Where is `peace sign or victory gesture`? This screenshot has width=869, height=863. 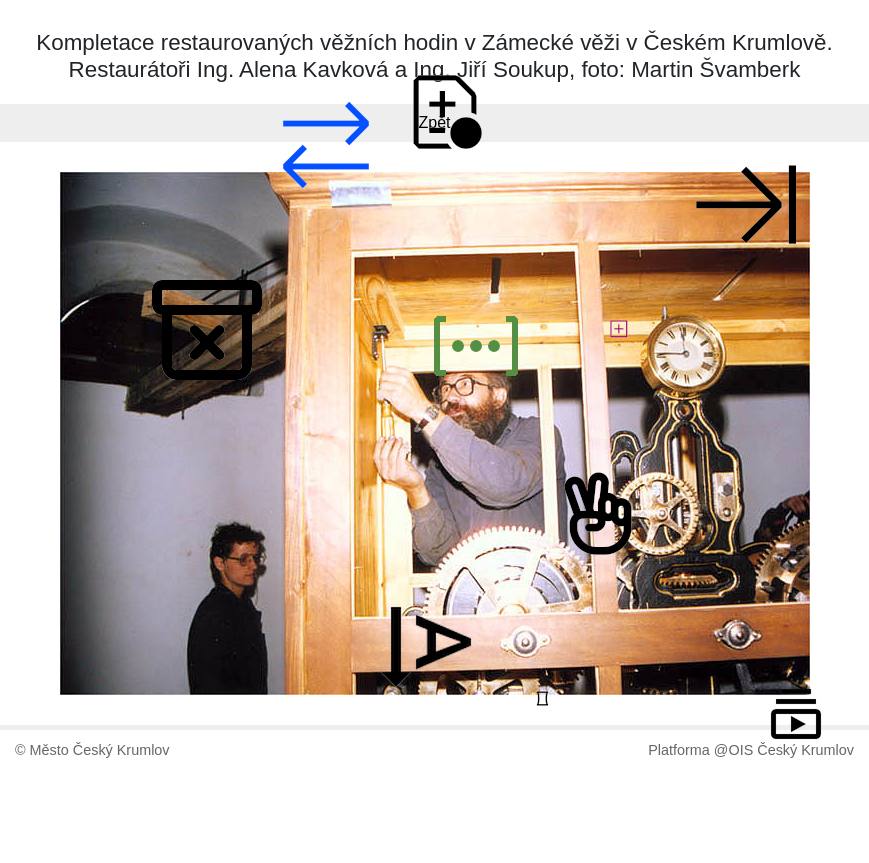
peace sign or victory gesture is located at coordinates (600, 513).